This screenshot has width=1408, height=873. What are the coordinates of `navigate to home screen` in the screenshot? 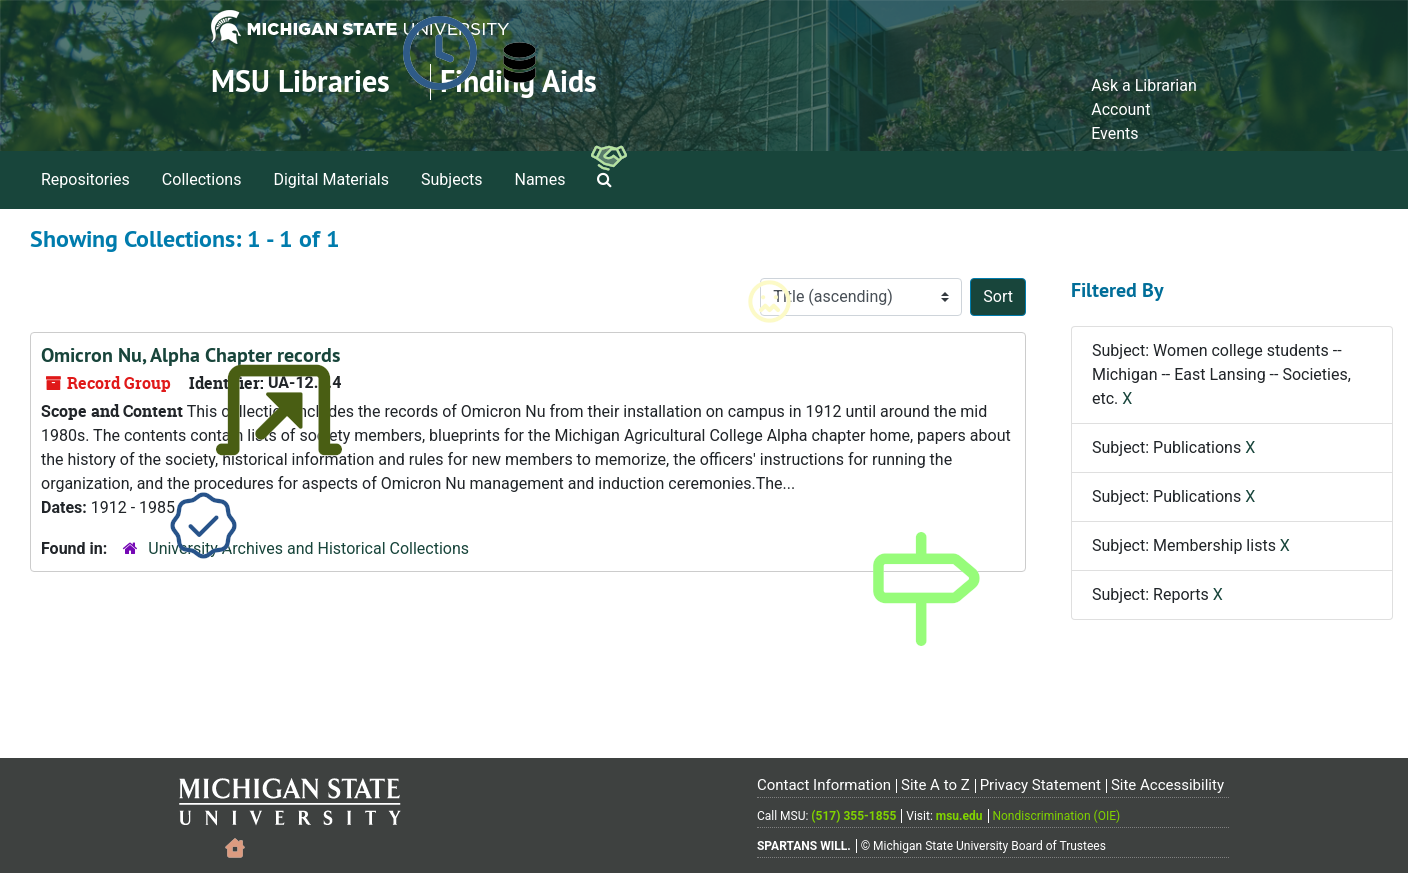 It's located at (235, 848).